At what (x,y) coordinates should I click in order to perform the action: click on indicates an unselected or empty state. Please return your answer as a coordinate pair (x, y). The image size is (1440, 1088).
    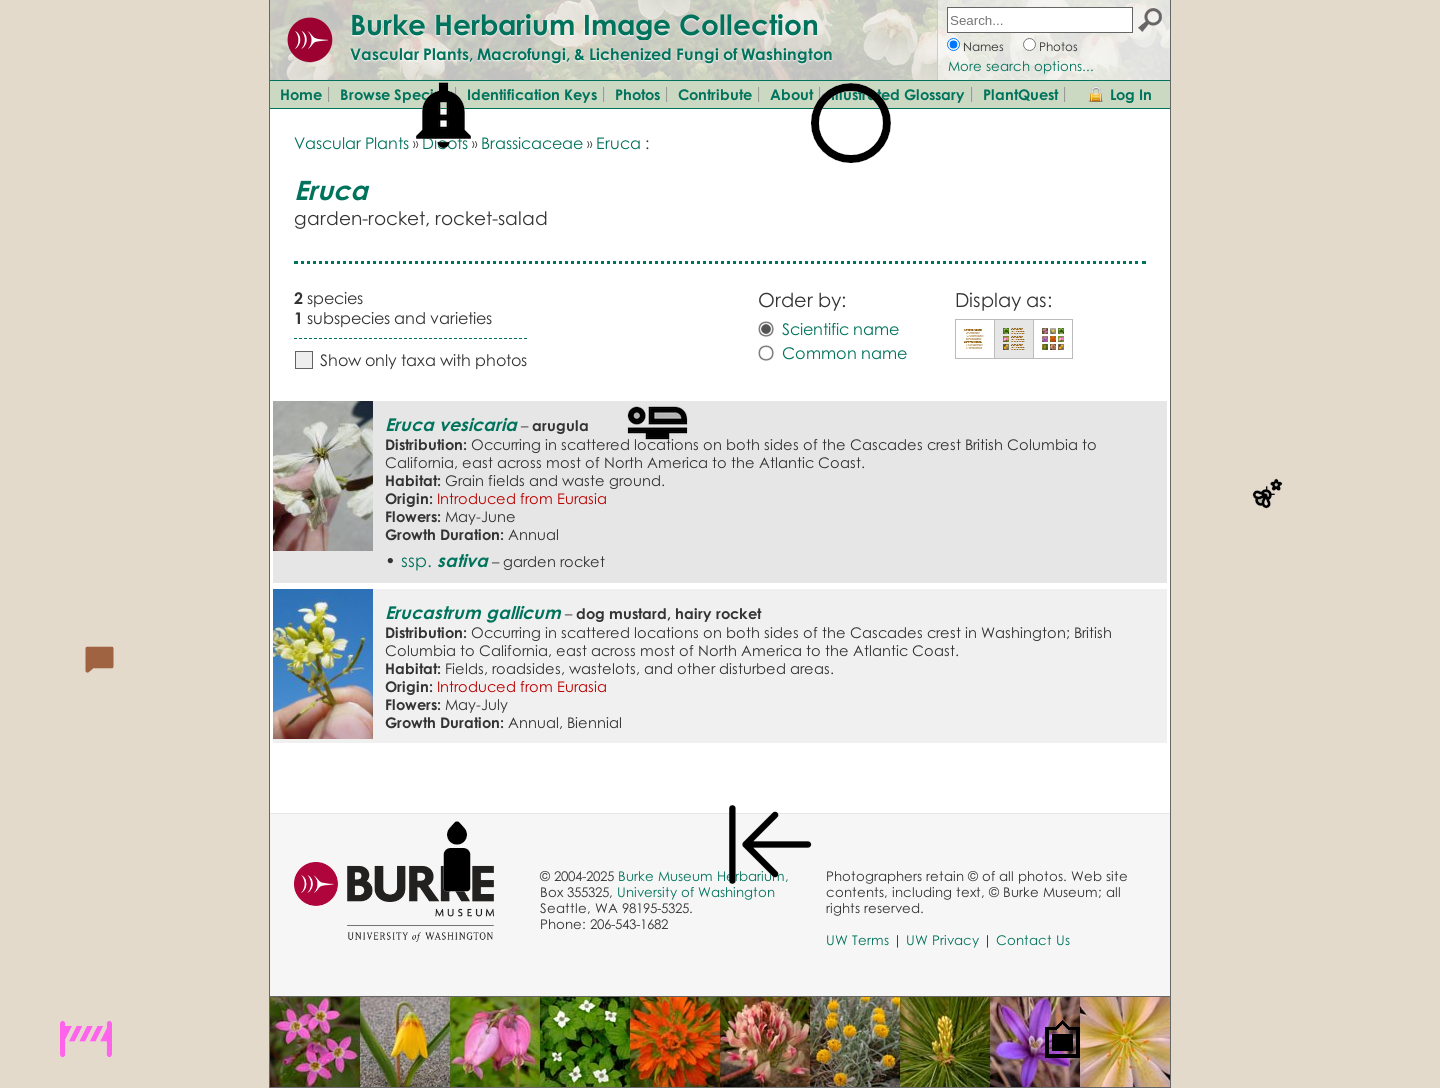
    Looking at the image, I should click on (851, 123).